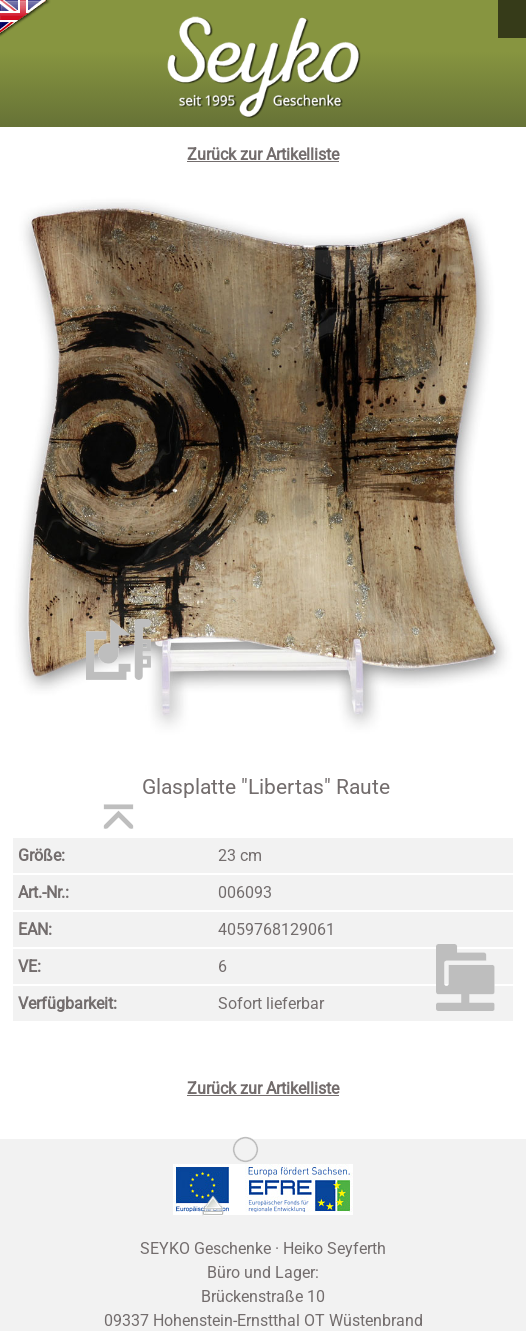  I want to click on eject removable media or disc, so click(213, 1206).